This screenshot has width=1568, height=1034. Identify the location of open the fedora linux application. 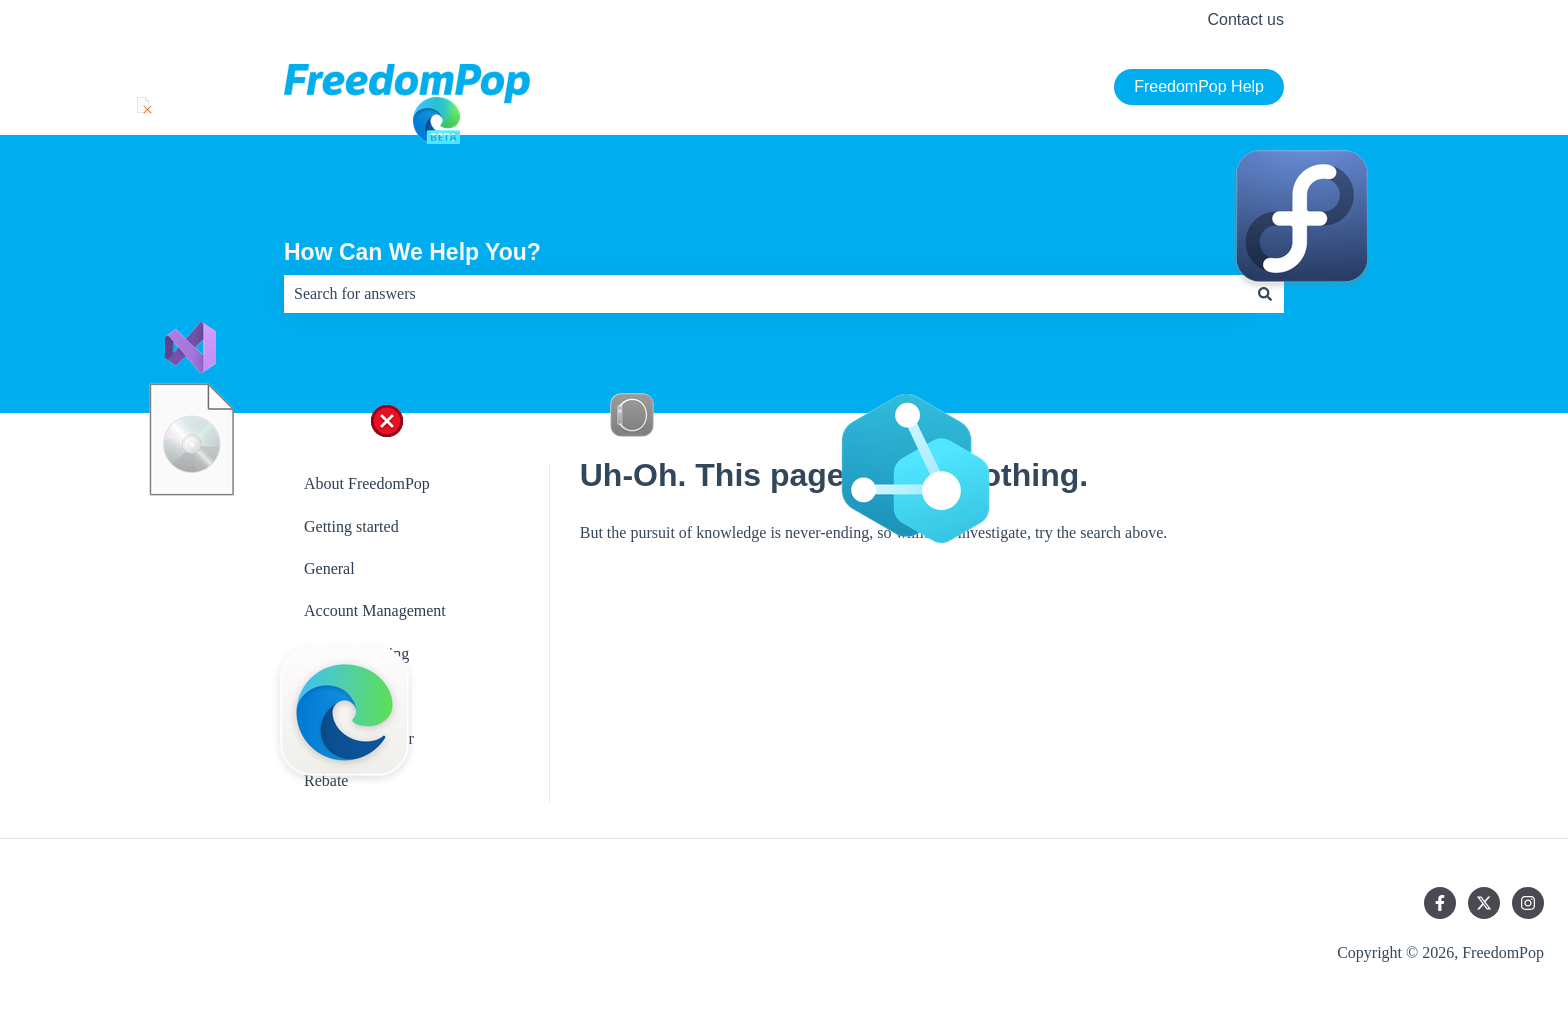
(1302, 216).